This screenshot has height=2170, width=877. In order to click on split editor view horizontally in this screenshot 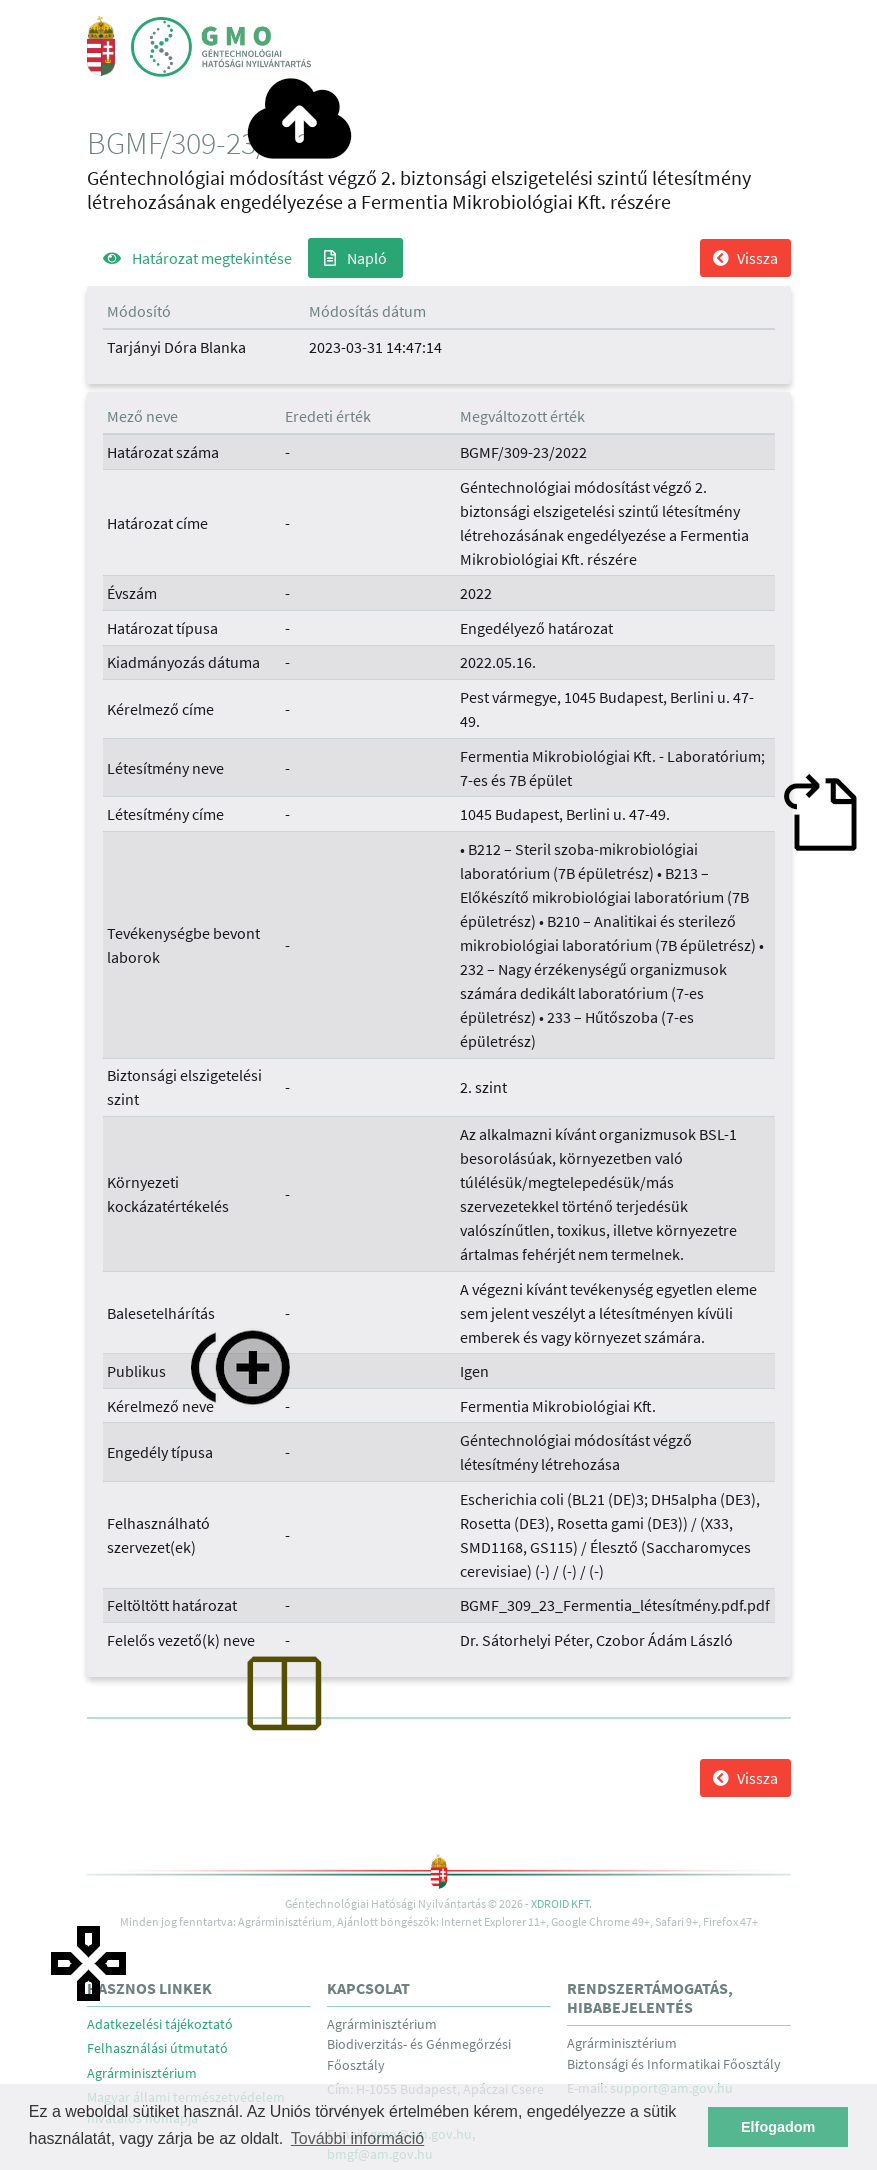, I will do `click(281, 1690)`.